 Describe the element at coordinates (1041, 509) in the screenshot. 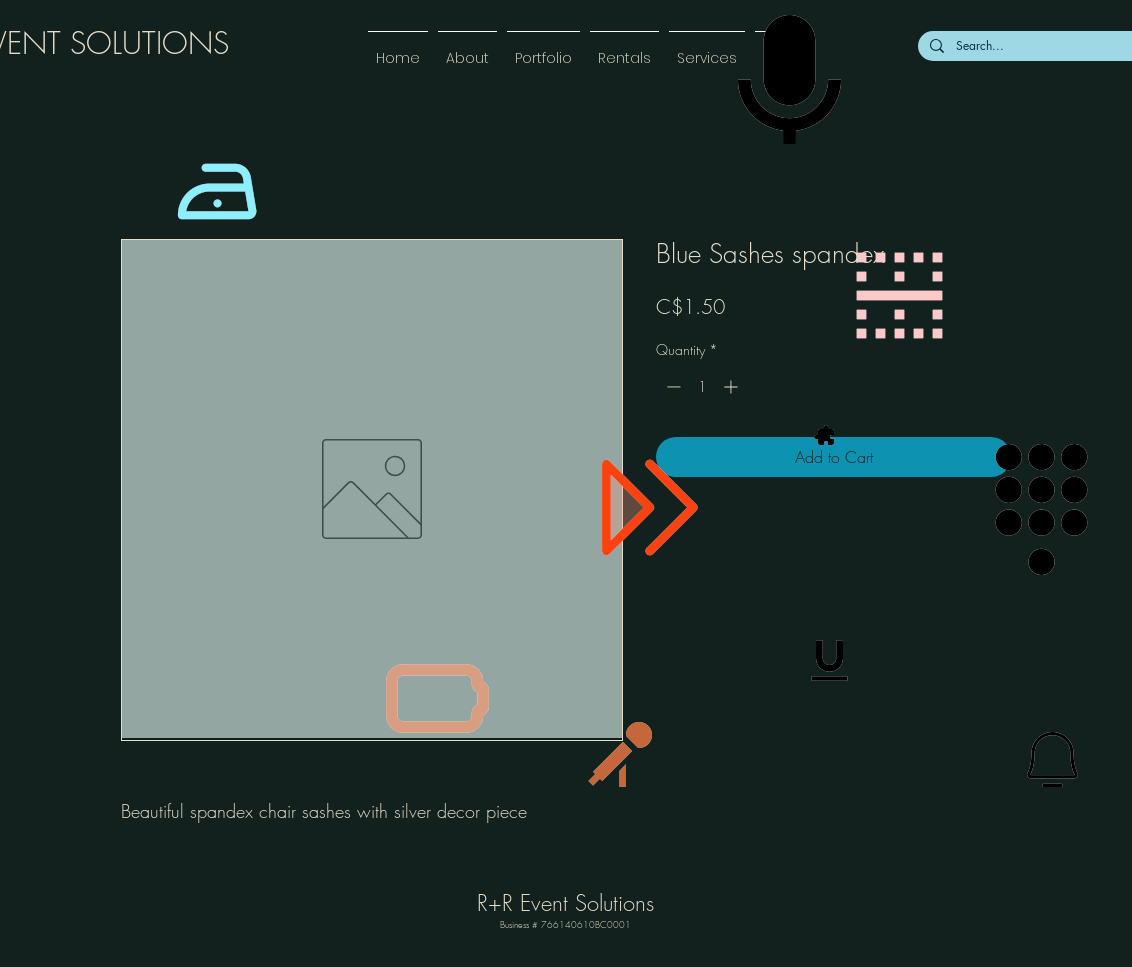

I see `open the phone dial pad` at that location.